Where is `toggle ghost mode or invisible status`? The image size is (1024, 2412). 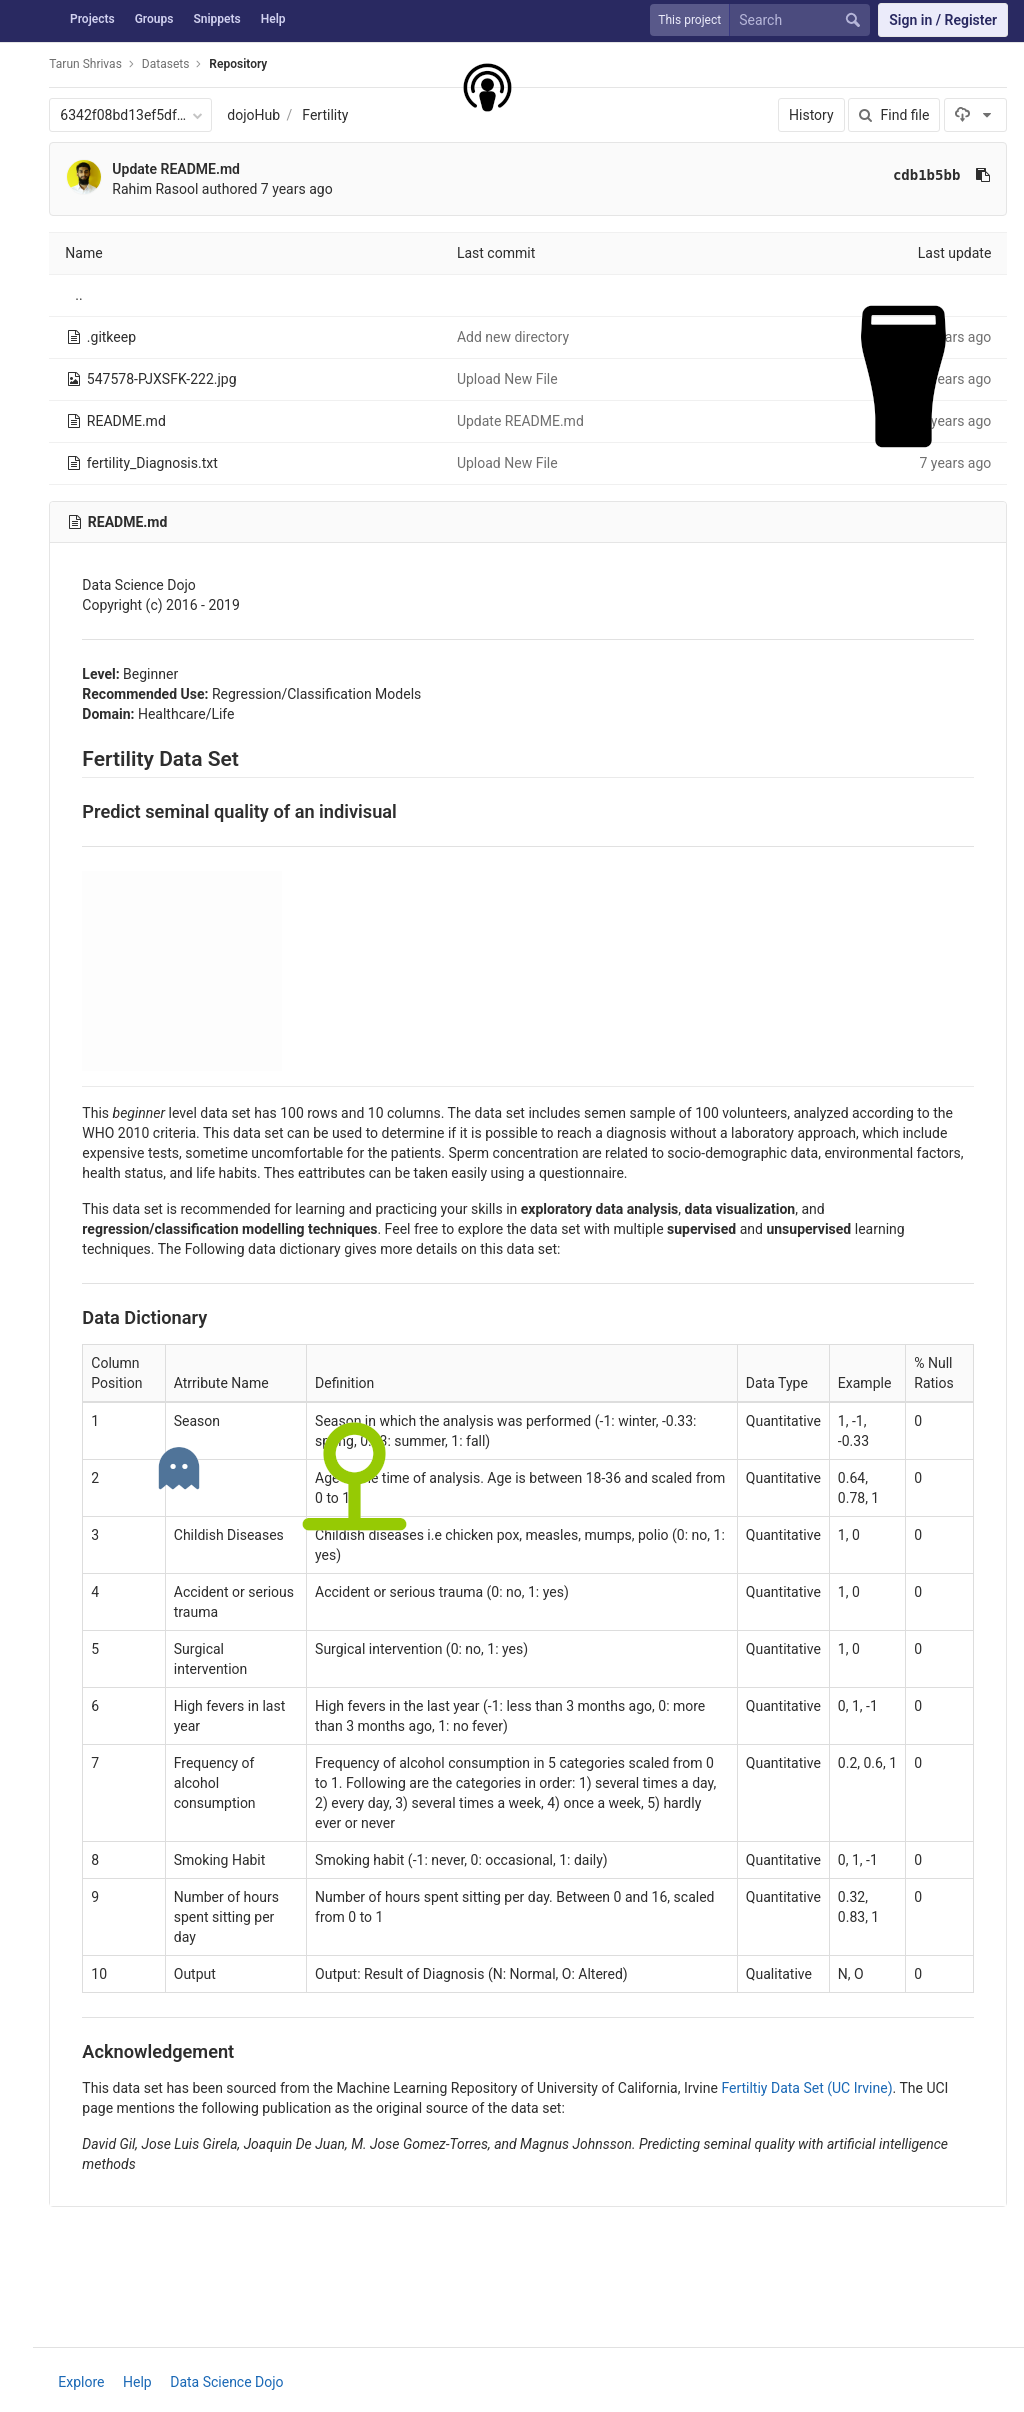 toggle ghost mode or invisible status is located at coordinates (179, 1469).